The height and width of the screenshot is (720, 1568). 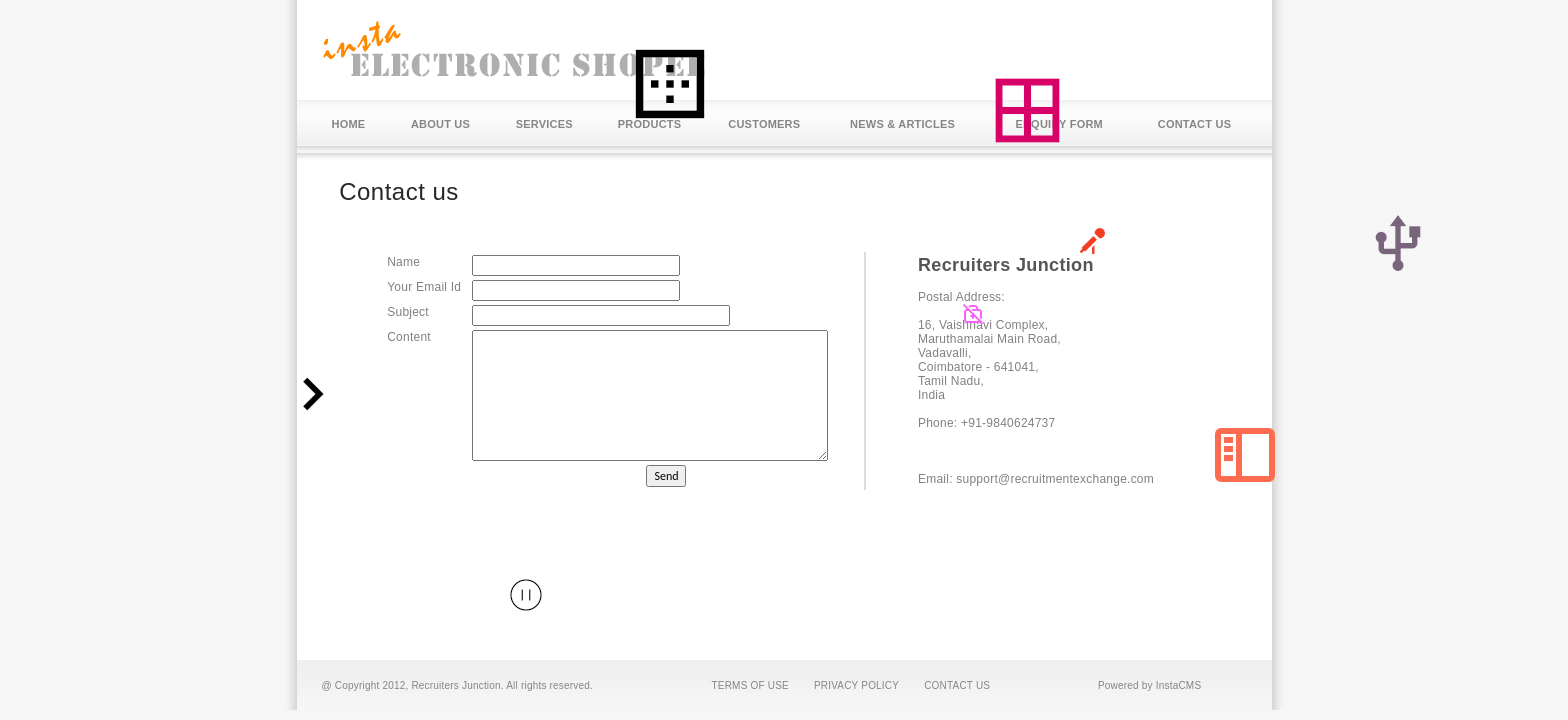 What do you see at coordinates (973, 314) in the screenshot?
I see `first aid or medical services unavailable` at bounding box center [973, 314].